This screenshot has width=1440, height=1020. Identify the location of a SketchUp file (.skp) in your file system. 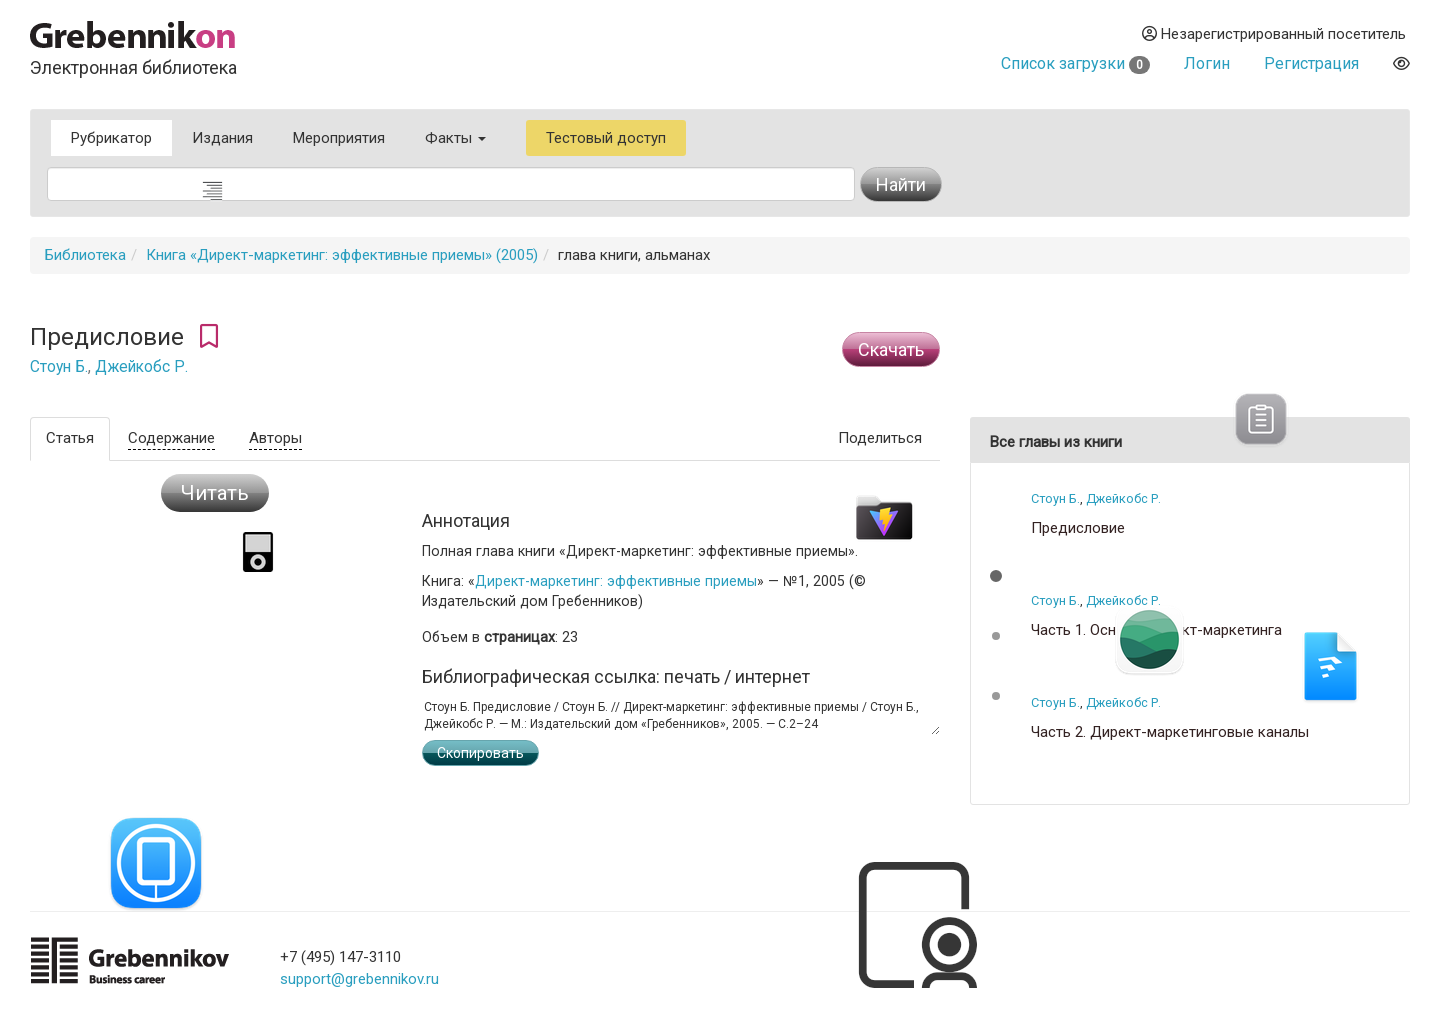
(1330, 667).